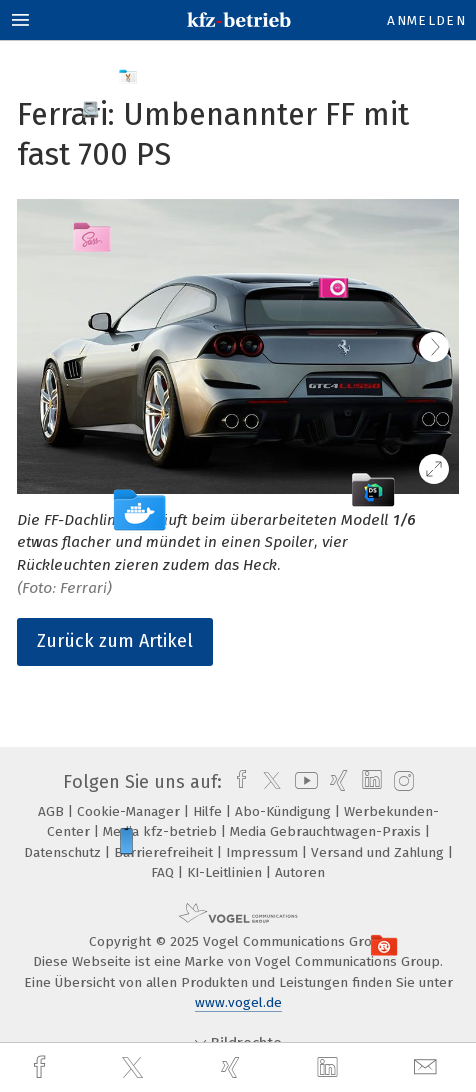  Describe the element at coordinates (126, 841) in the screenshot. I see `indicates a connected iPhone device` at that location.